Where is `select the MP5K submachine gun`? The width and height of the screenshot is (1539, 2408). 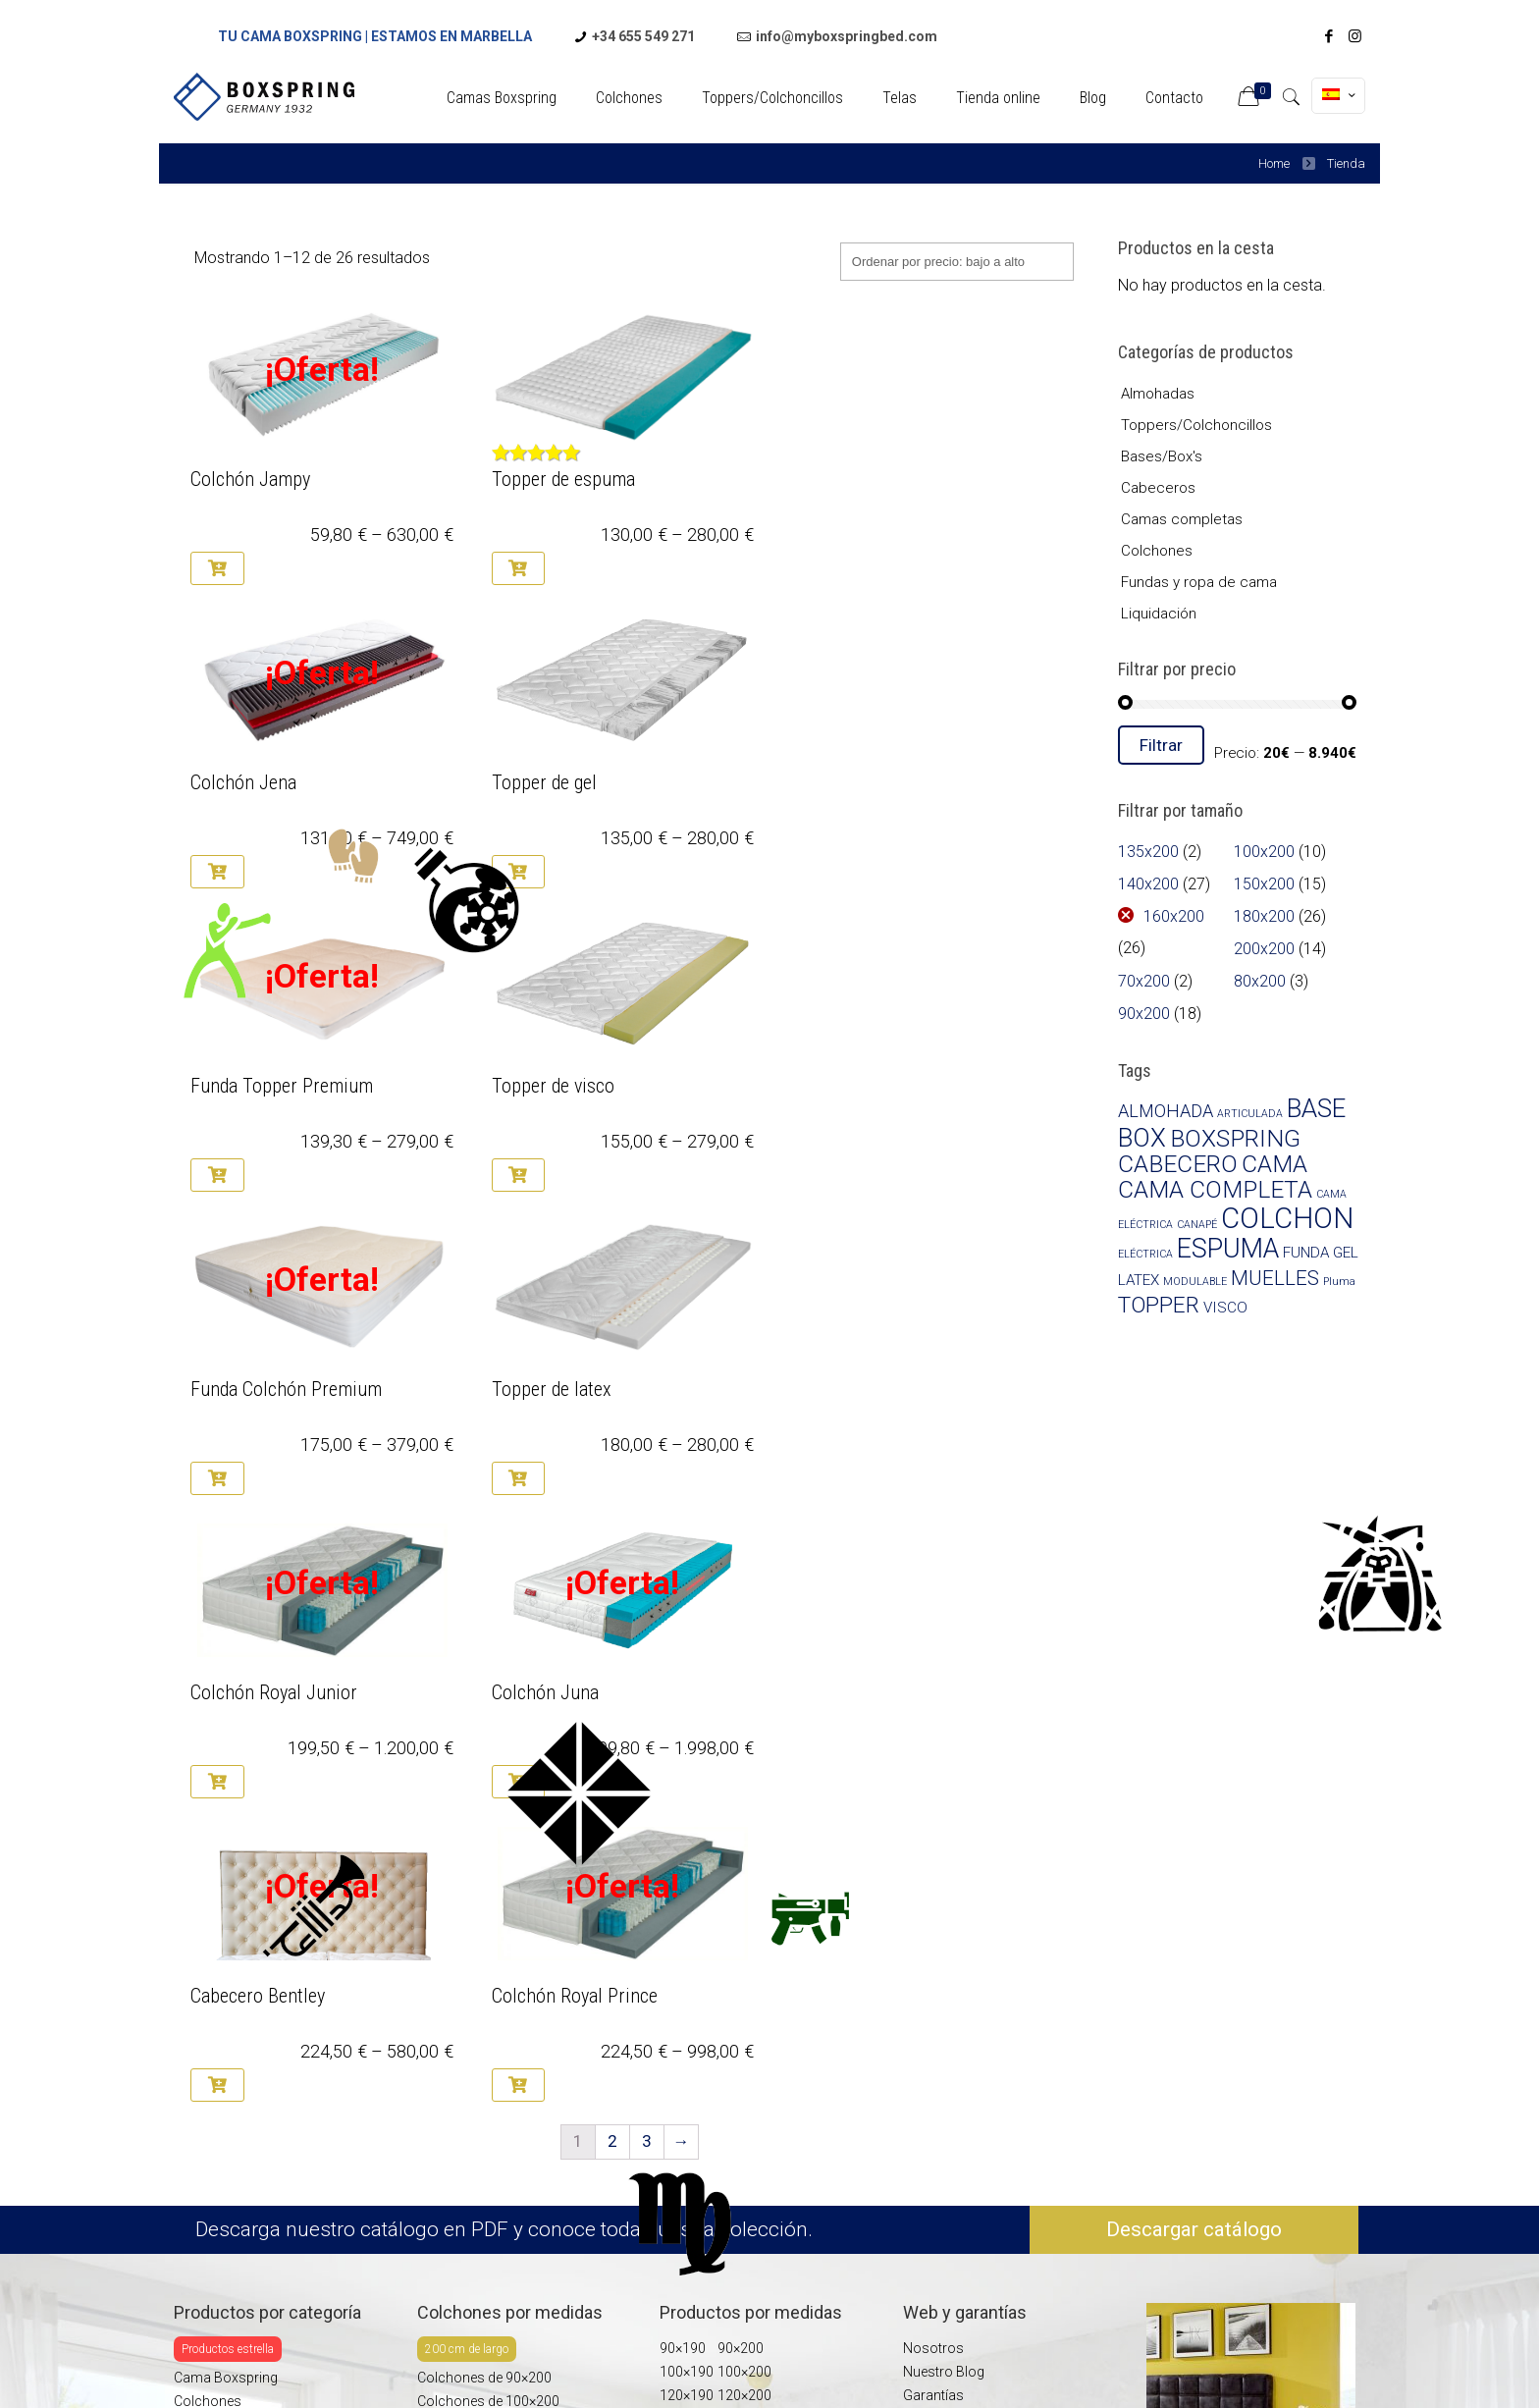
select the MP5K submachine gun is located at coordinates (810, 1918).